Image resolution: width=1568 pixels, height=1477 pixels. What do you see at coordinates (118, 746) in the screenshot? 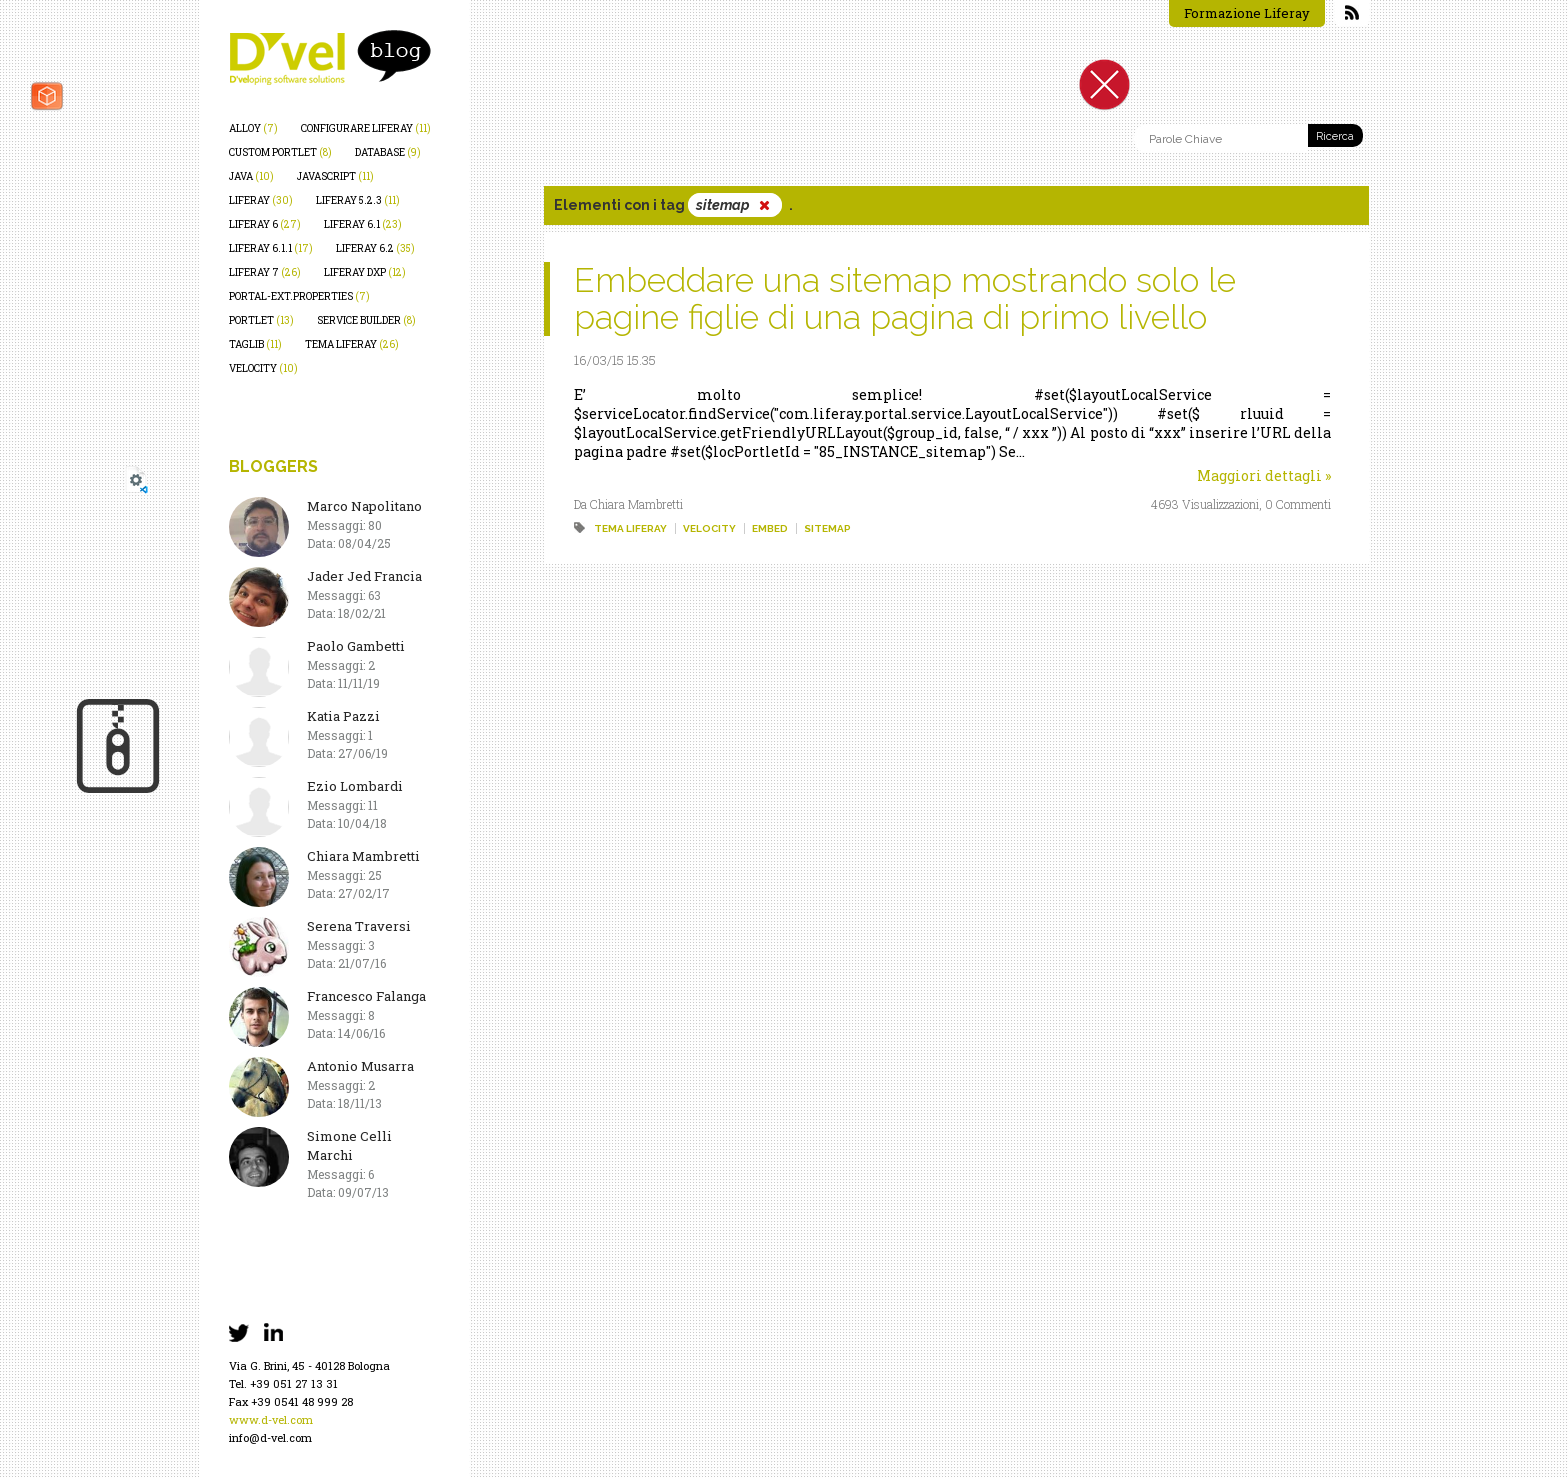
I see `open archive or compressed file manager` at bounding box center [118, 746].